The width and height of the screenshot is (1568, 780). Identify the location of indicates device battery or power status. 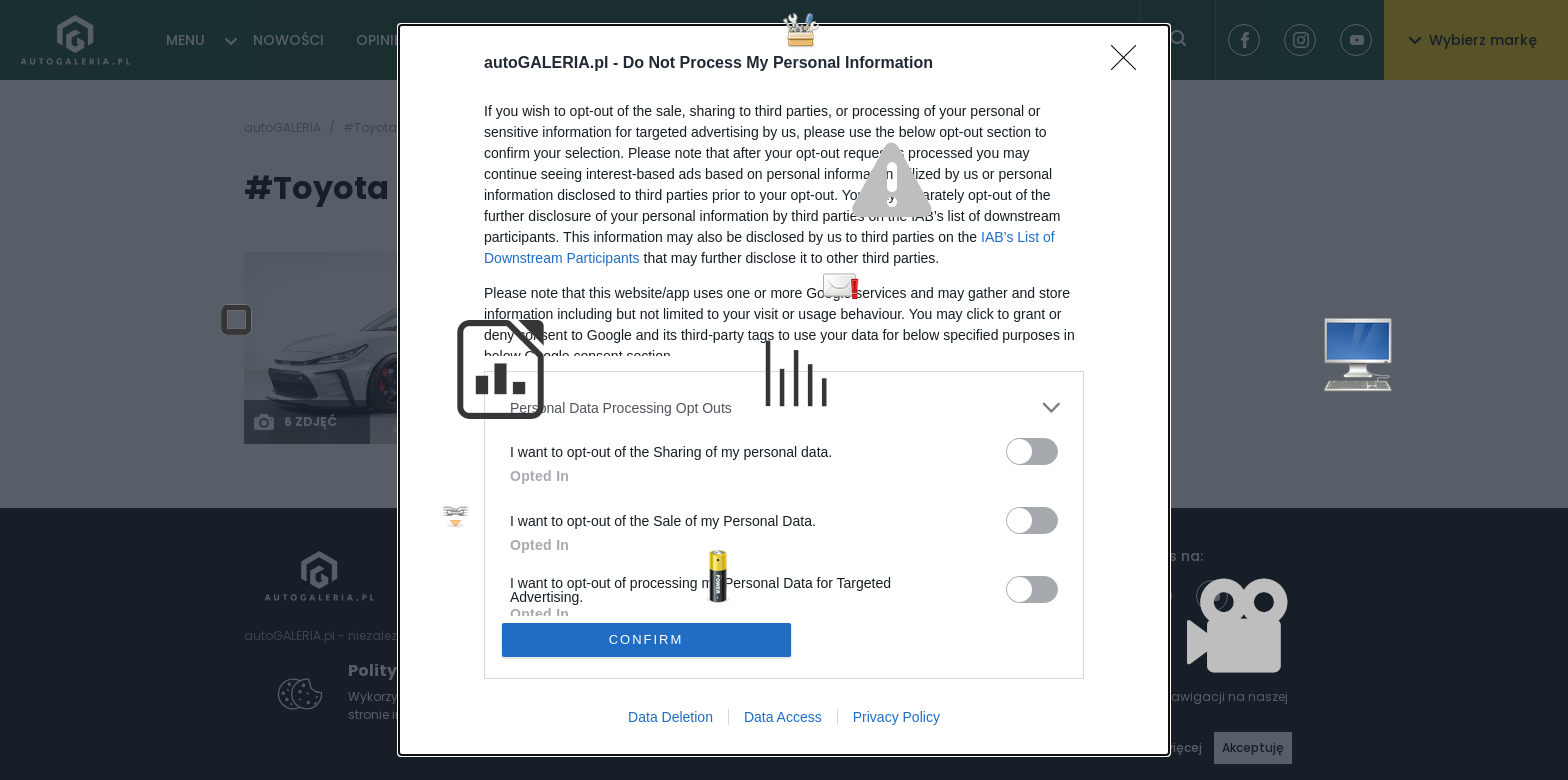
(718, 577).